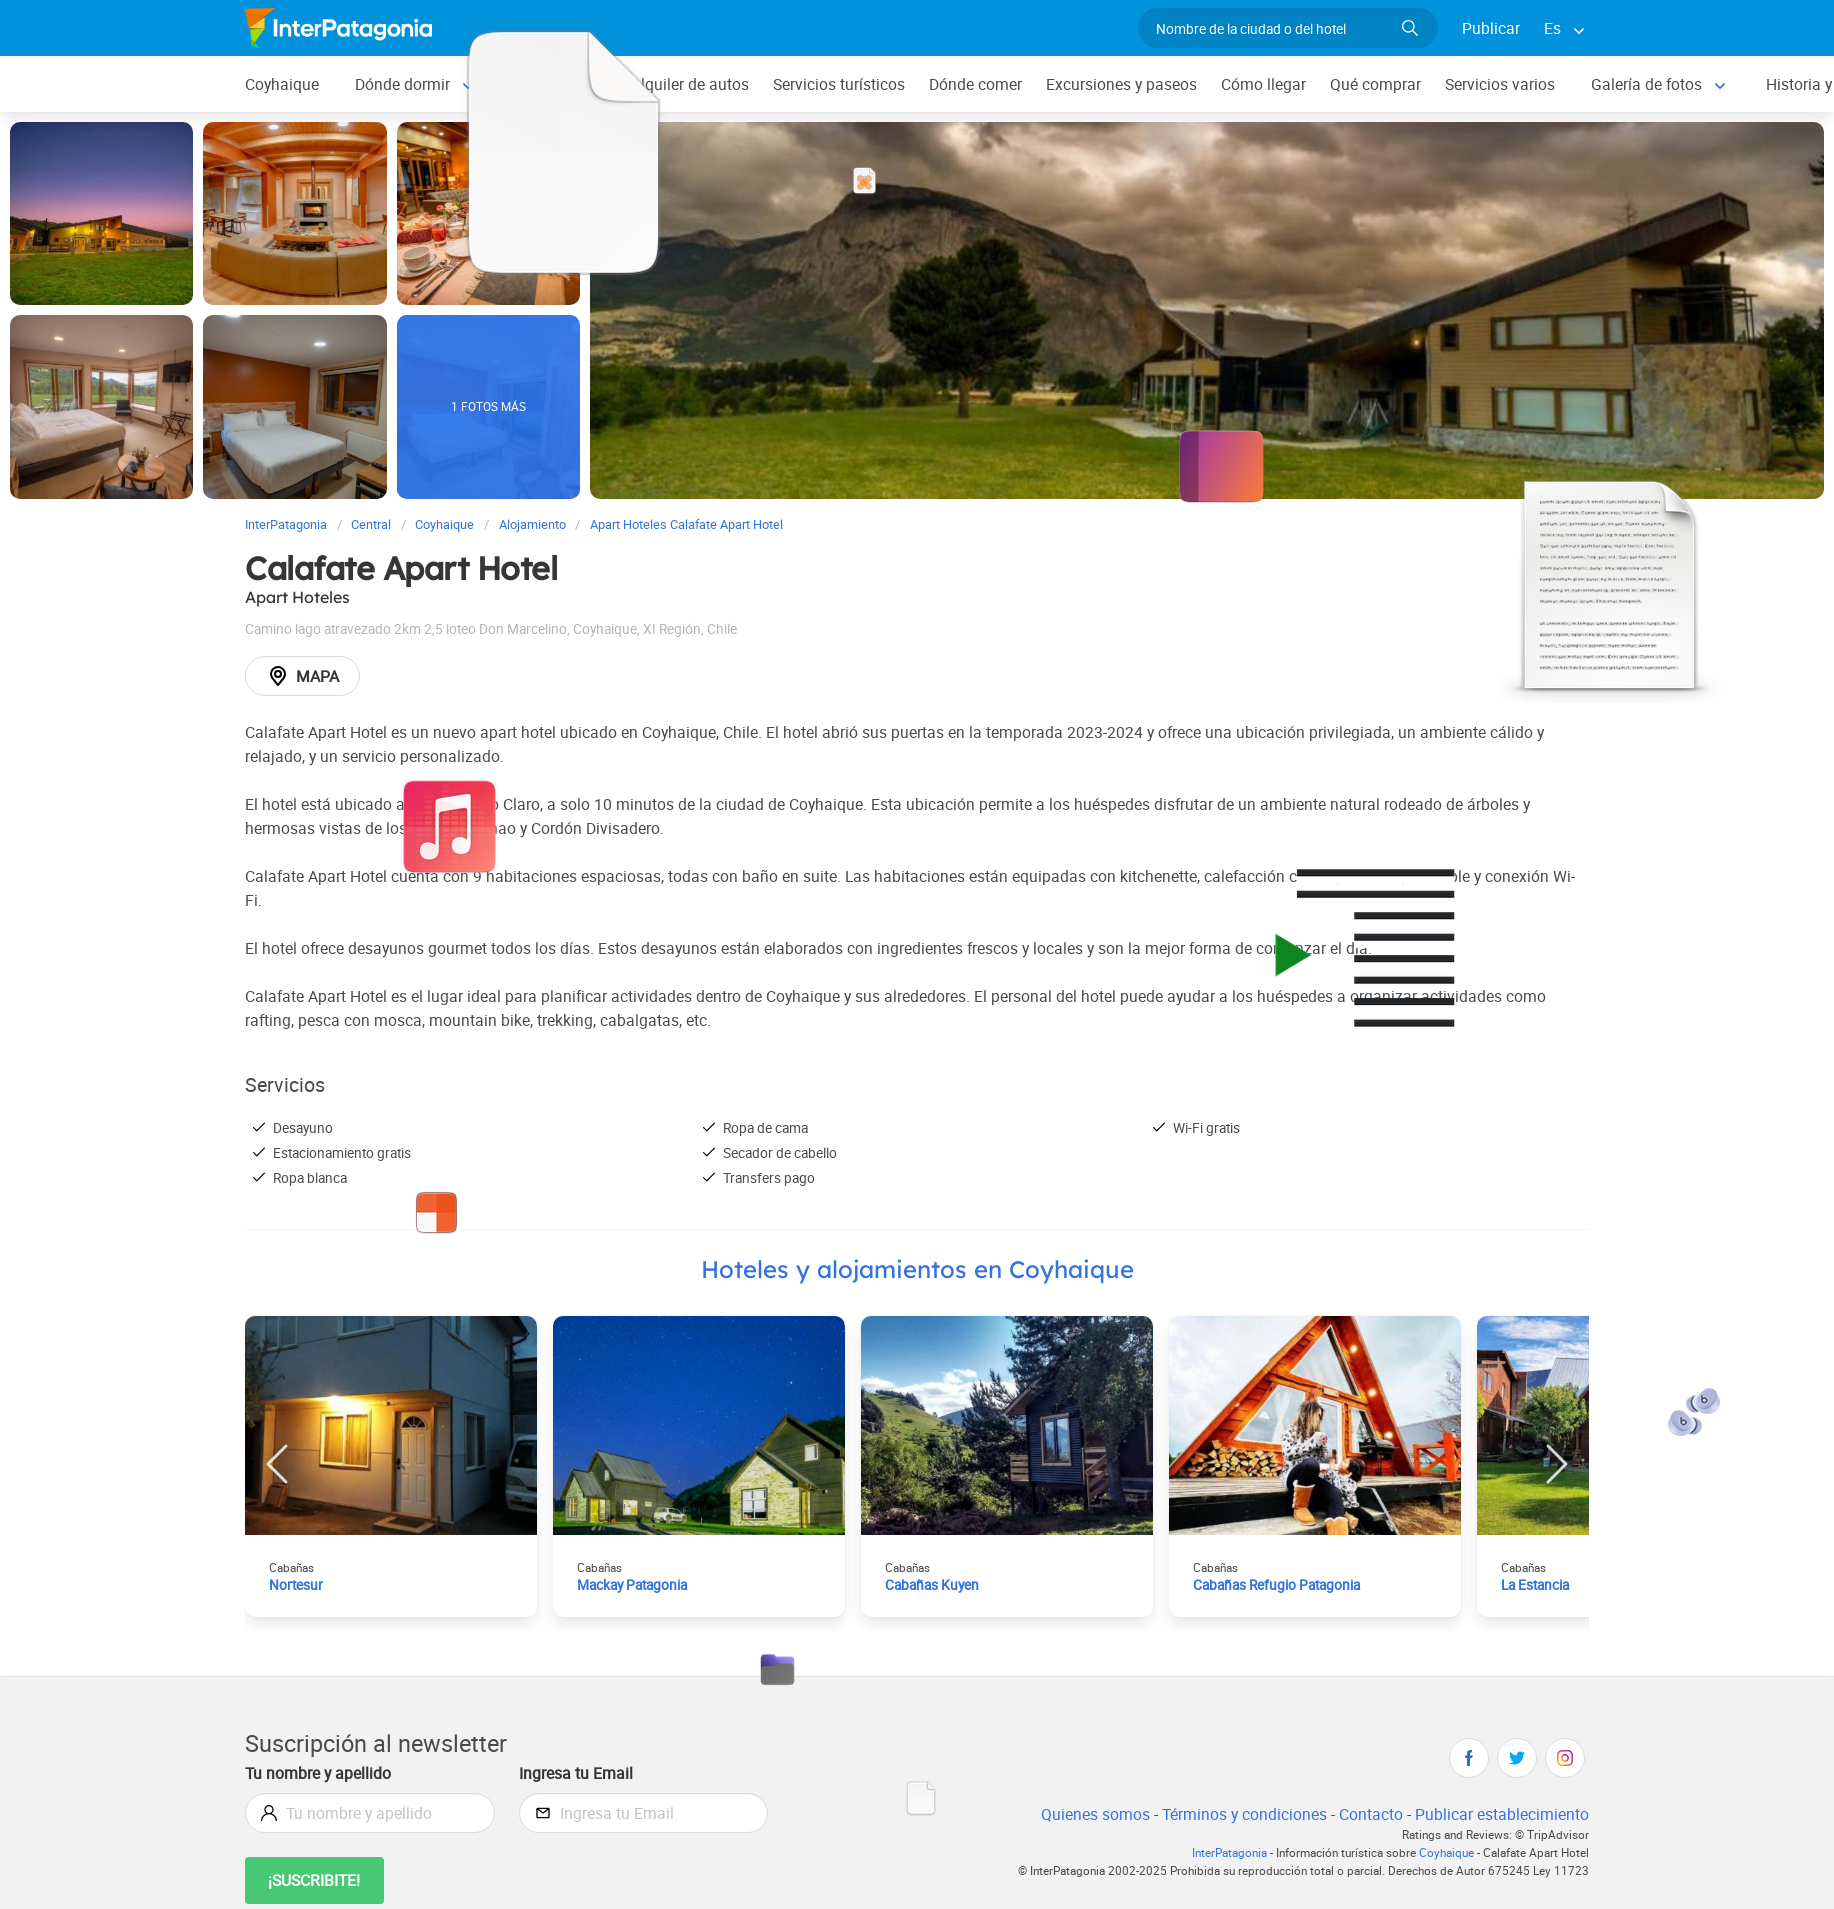  What do you see at coordinates (1613, 585) in the screenshot?
I see `a plain text file or document` at bounding box center [1613, 585].